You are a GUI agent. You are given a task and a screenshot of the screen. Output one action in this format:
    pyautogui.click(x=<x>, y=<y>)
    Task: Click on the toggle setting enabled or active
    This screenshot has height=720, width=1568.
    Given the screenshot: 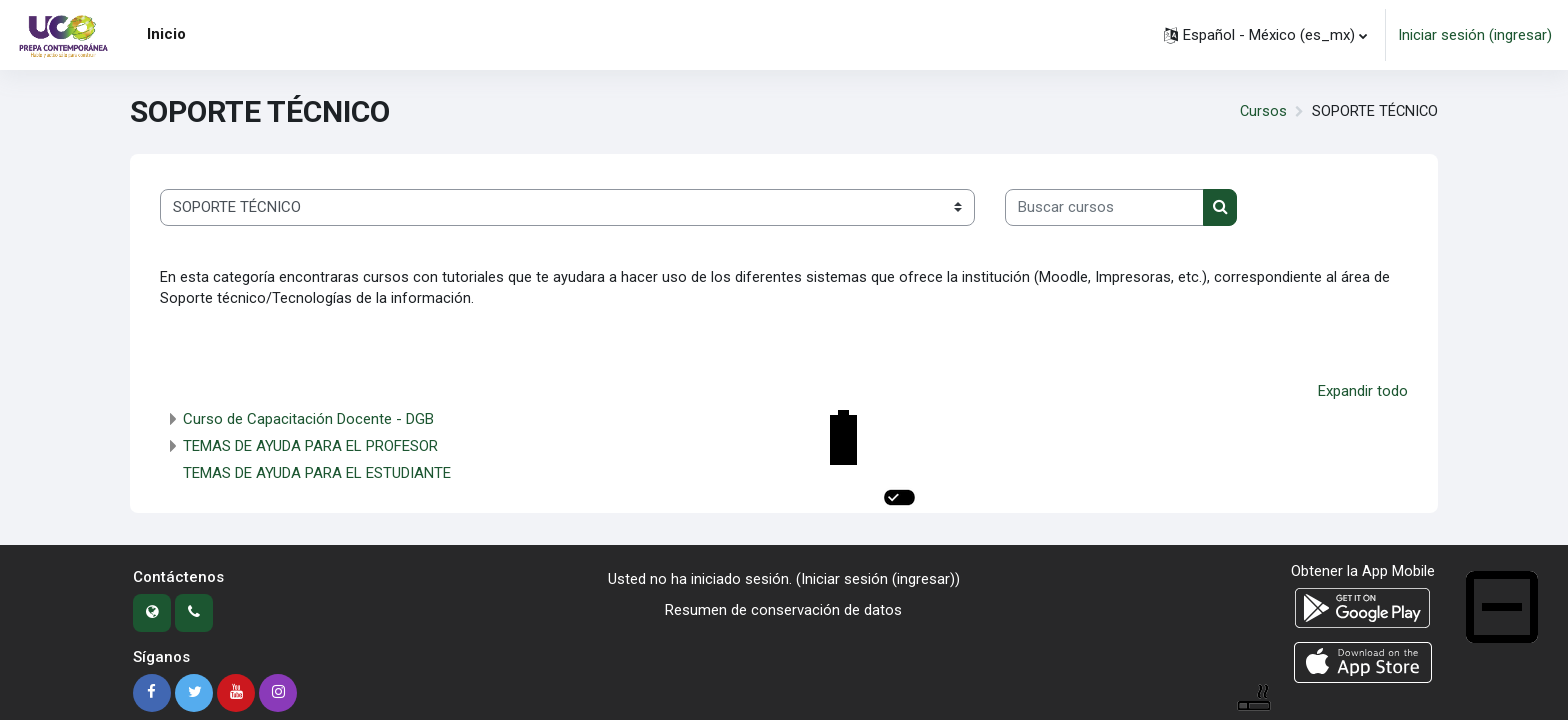 What is the action you would take?
    pyautogui.click(x=899, y=497)
    